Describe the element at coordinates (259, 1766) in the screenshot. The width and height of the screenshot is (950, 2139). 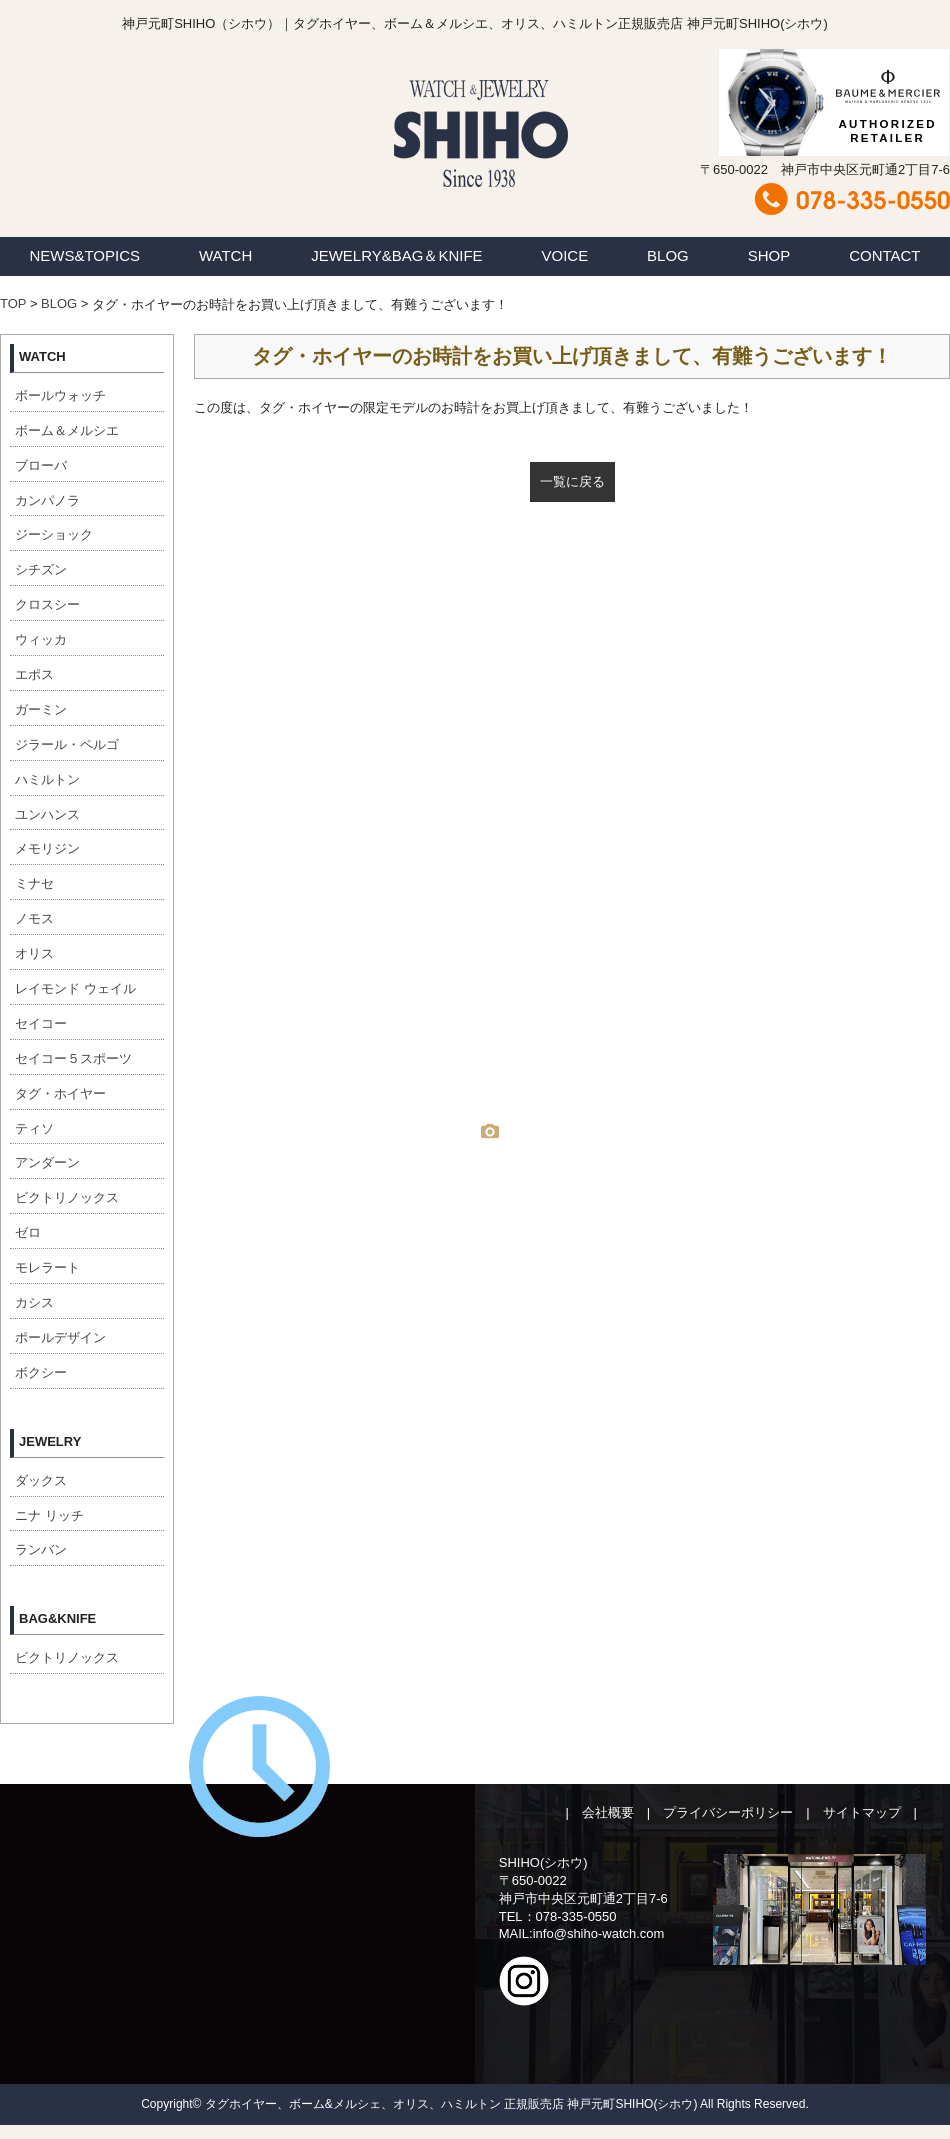
I see `view current time` at that location.